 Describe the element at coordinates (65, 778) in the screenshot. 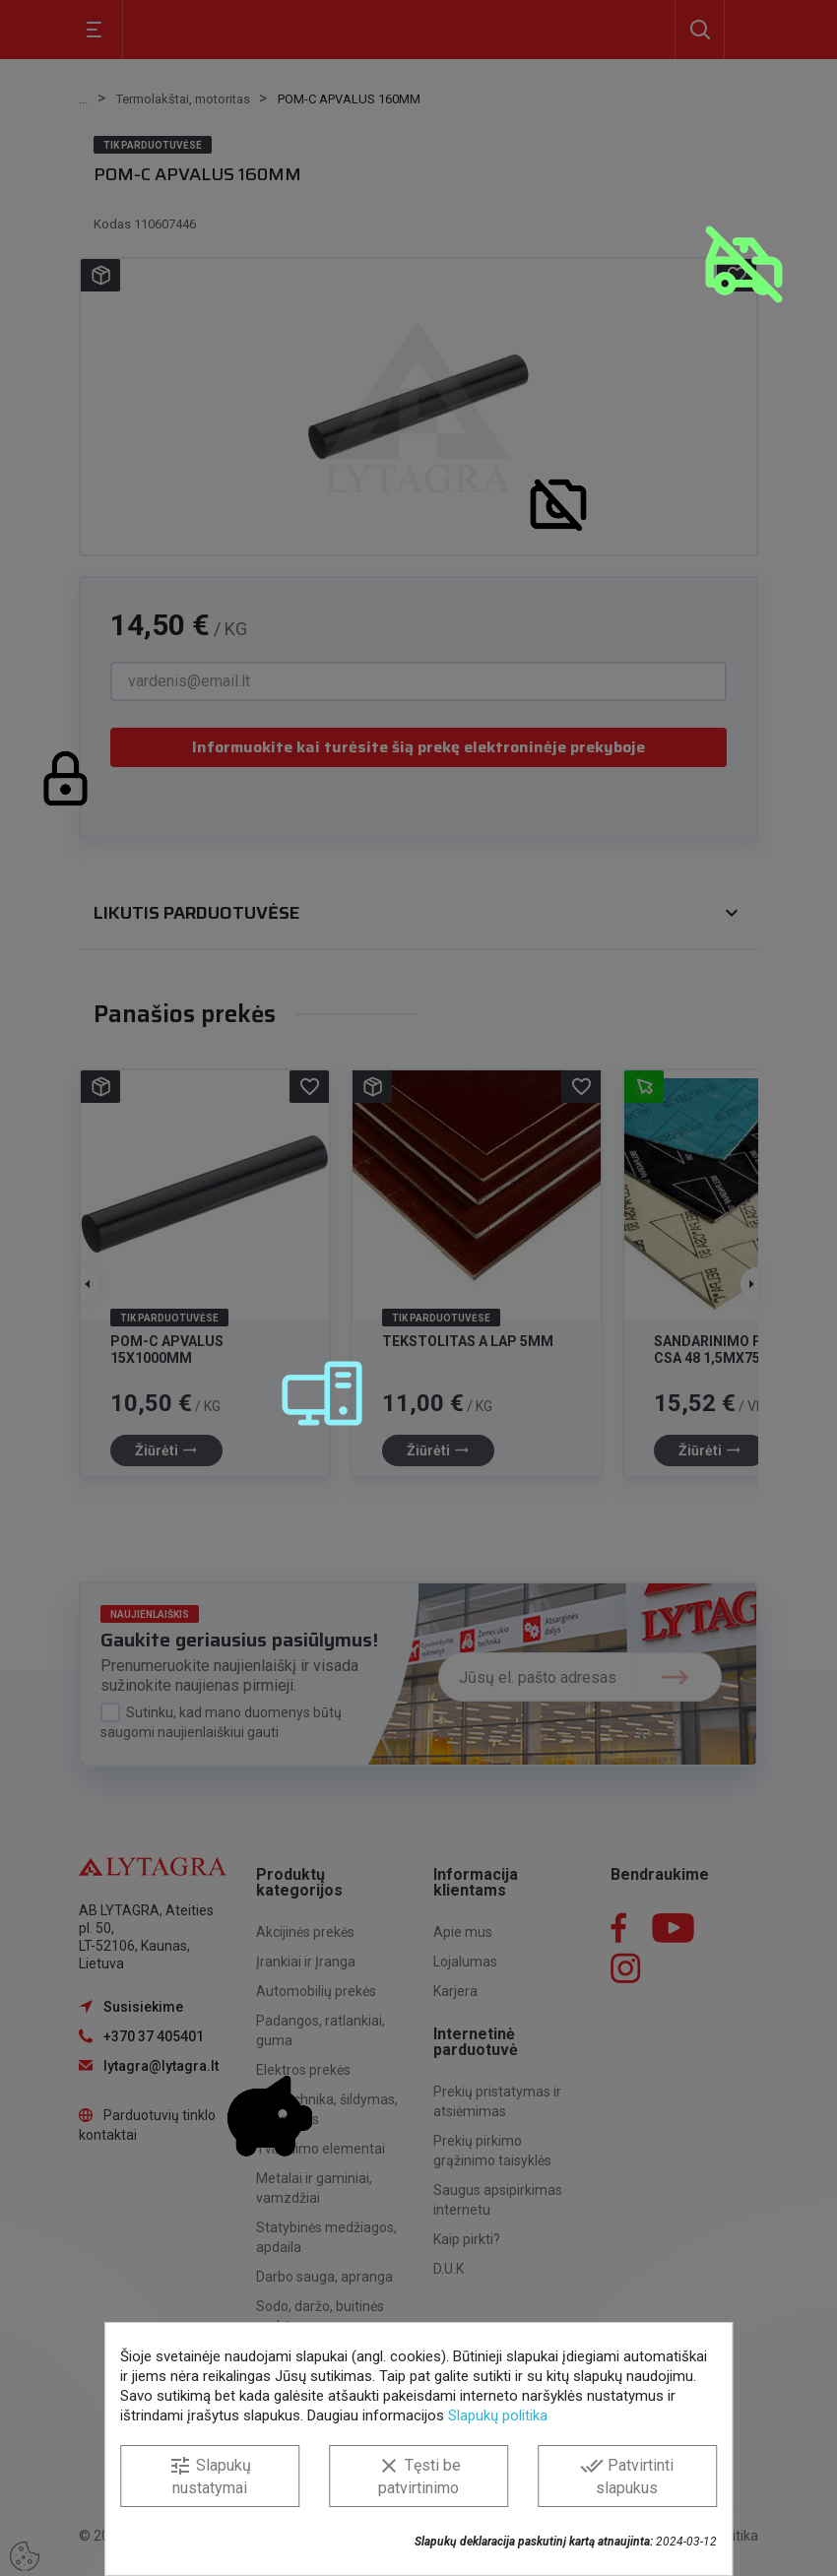

I see `lock or secure this item` at that location.